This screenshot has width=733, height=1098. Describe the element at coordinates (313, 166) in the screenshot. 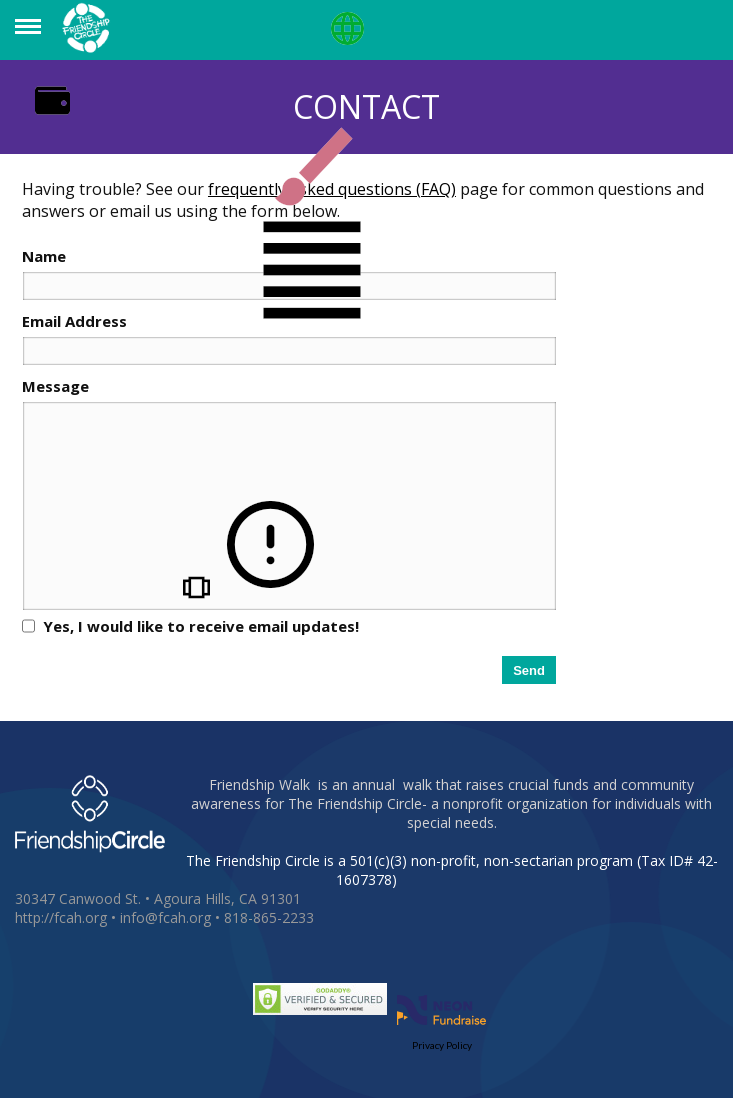

I see `access drawing or painting tools` at that location.